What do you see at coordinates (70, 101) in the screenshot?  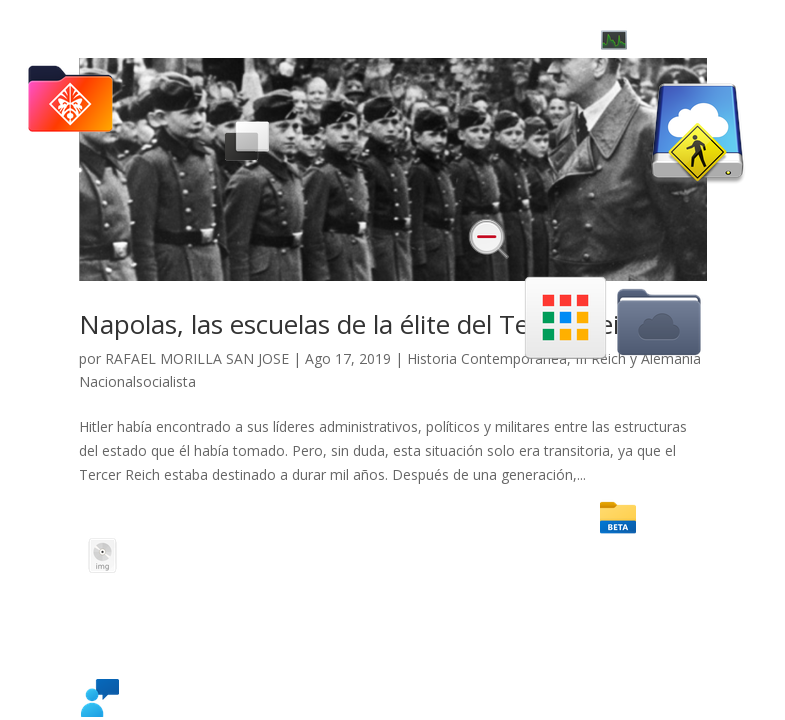 I see `open HP Omen gaming software folder` at bounding box center [70, 101].